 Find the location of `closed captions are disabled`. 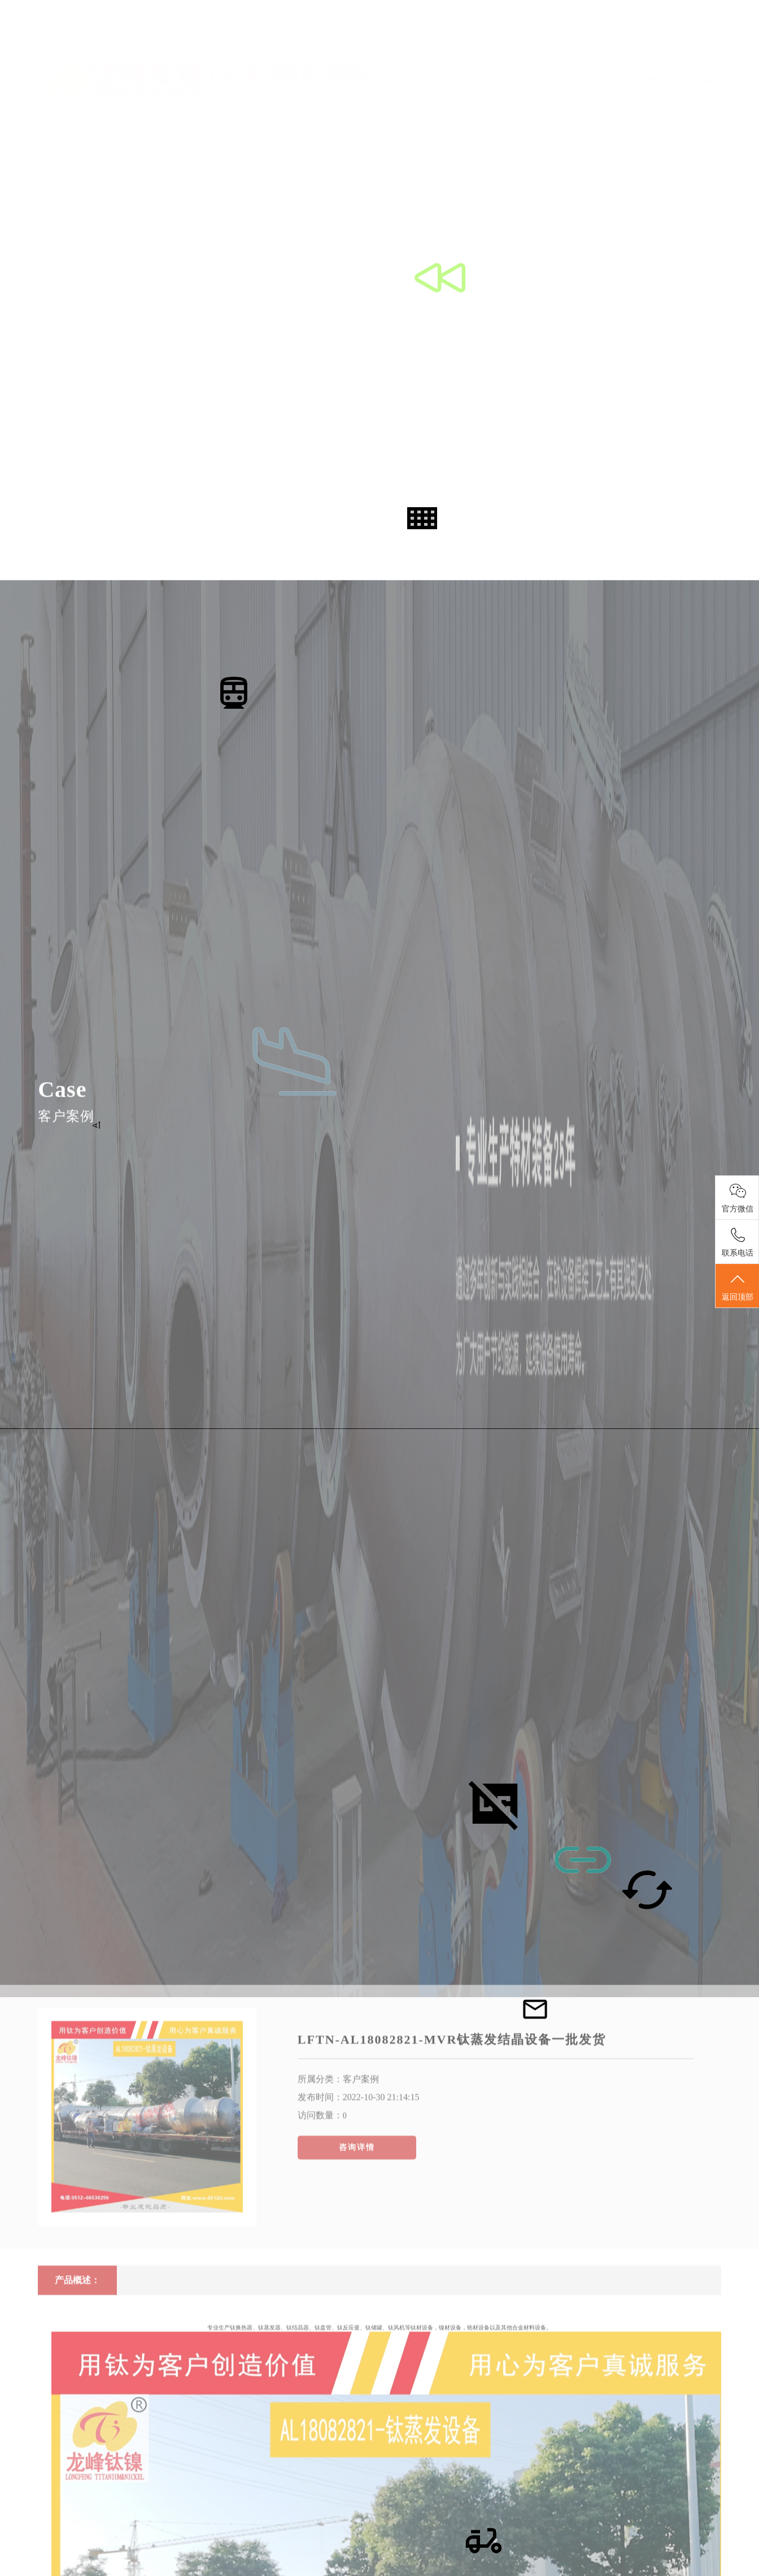

closed captions are disabled is located at coordinates (495, 1803).